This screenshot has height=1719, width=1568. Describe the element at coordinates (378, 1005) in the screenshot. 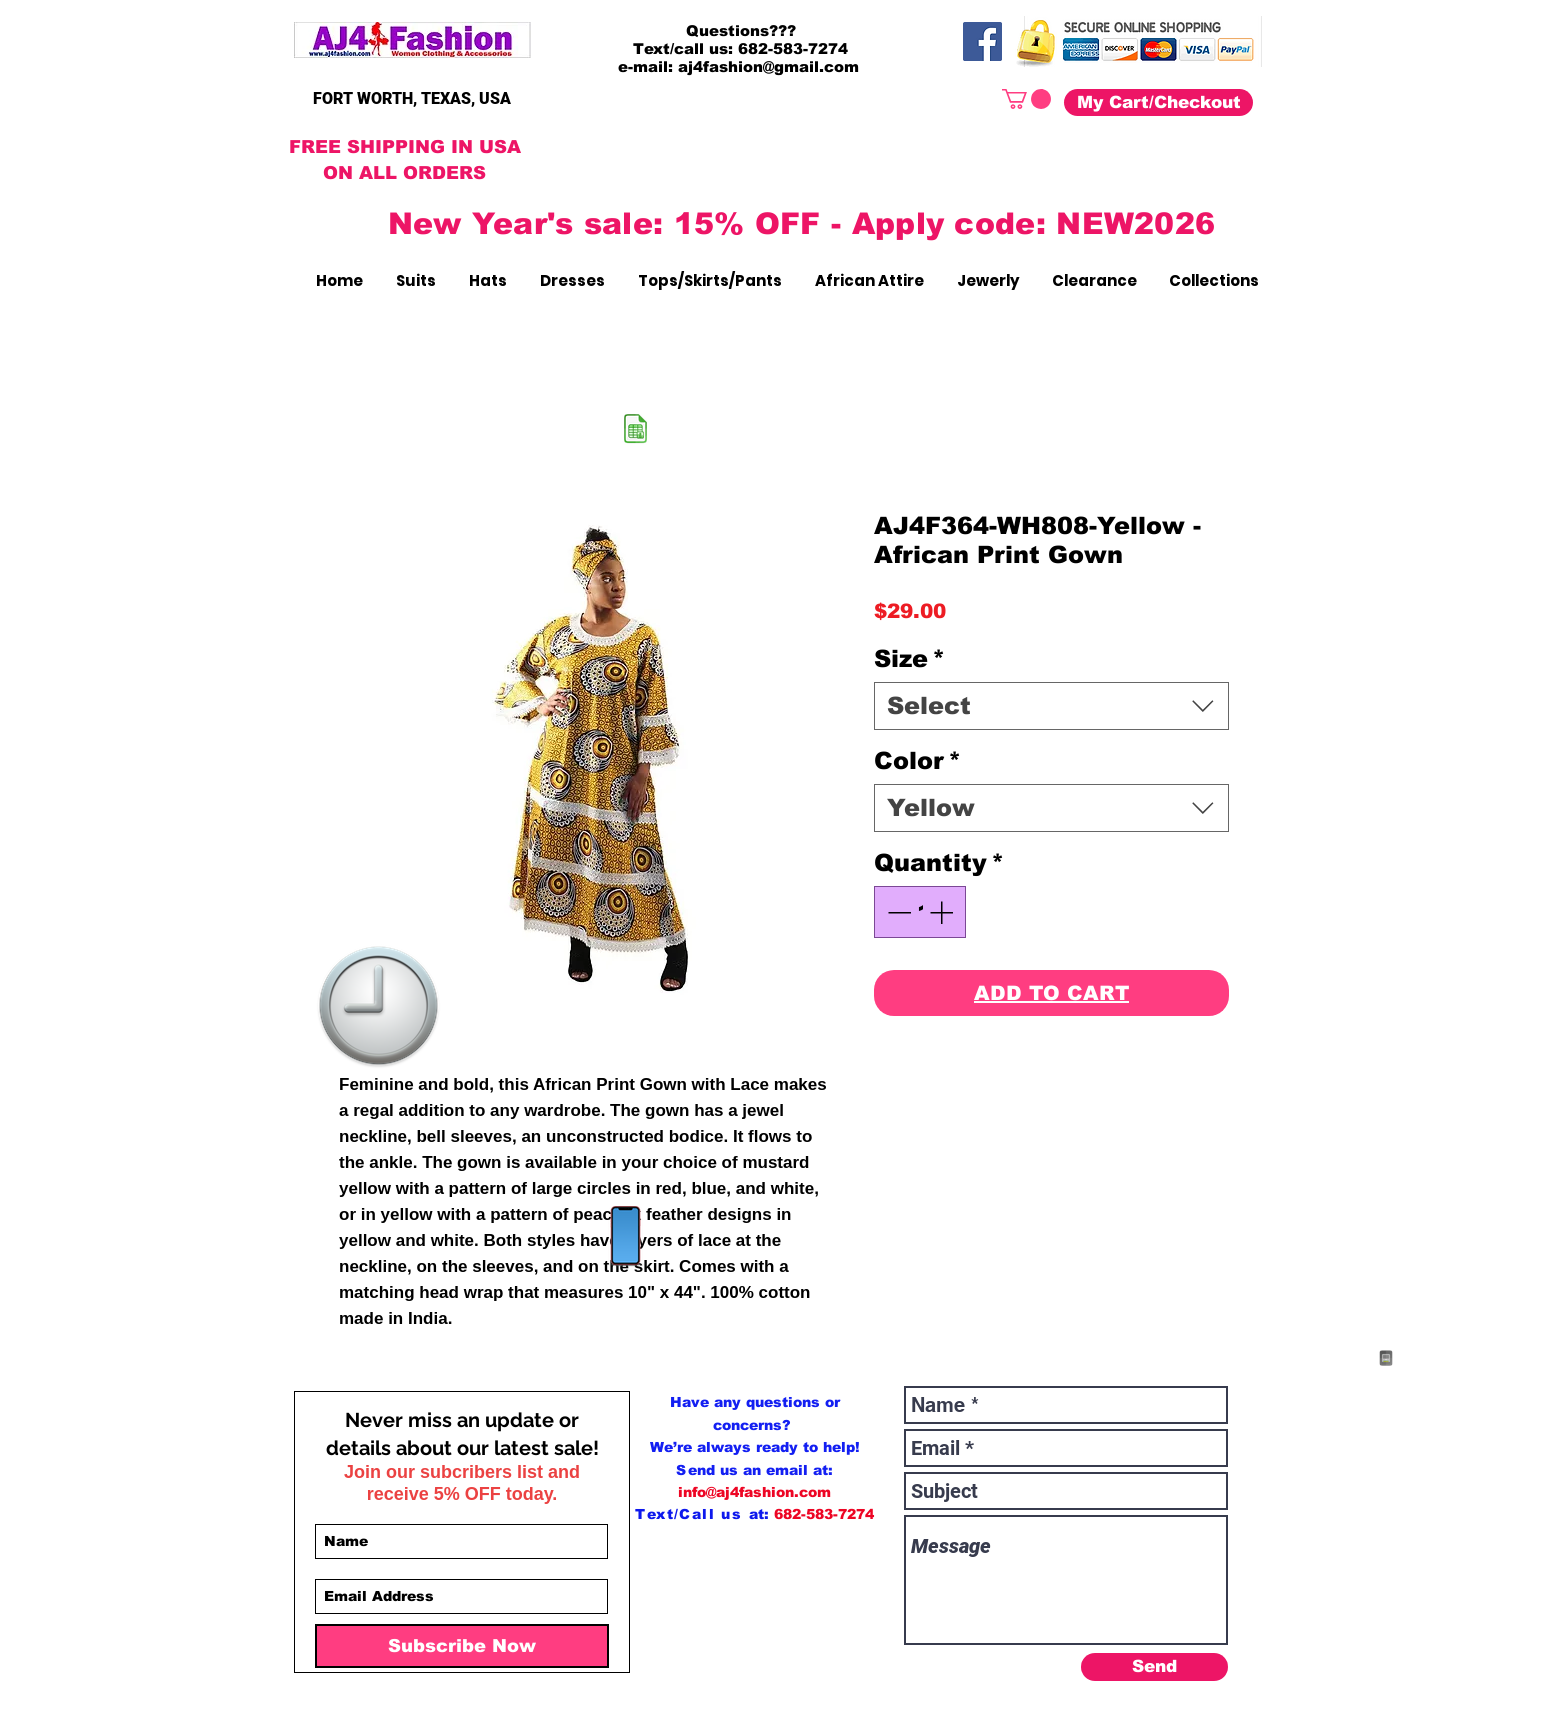

I see `view all recently accessed files` at that location.